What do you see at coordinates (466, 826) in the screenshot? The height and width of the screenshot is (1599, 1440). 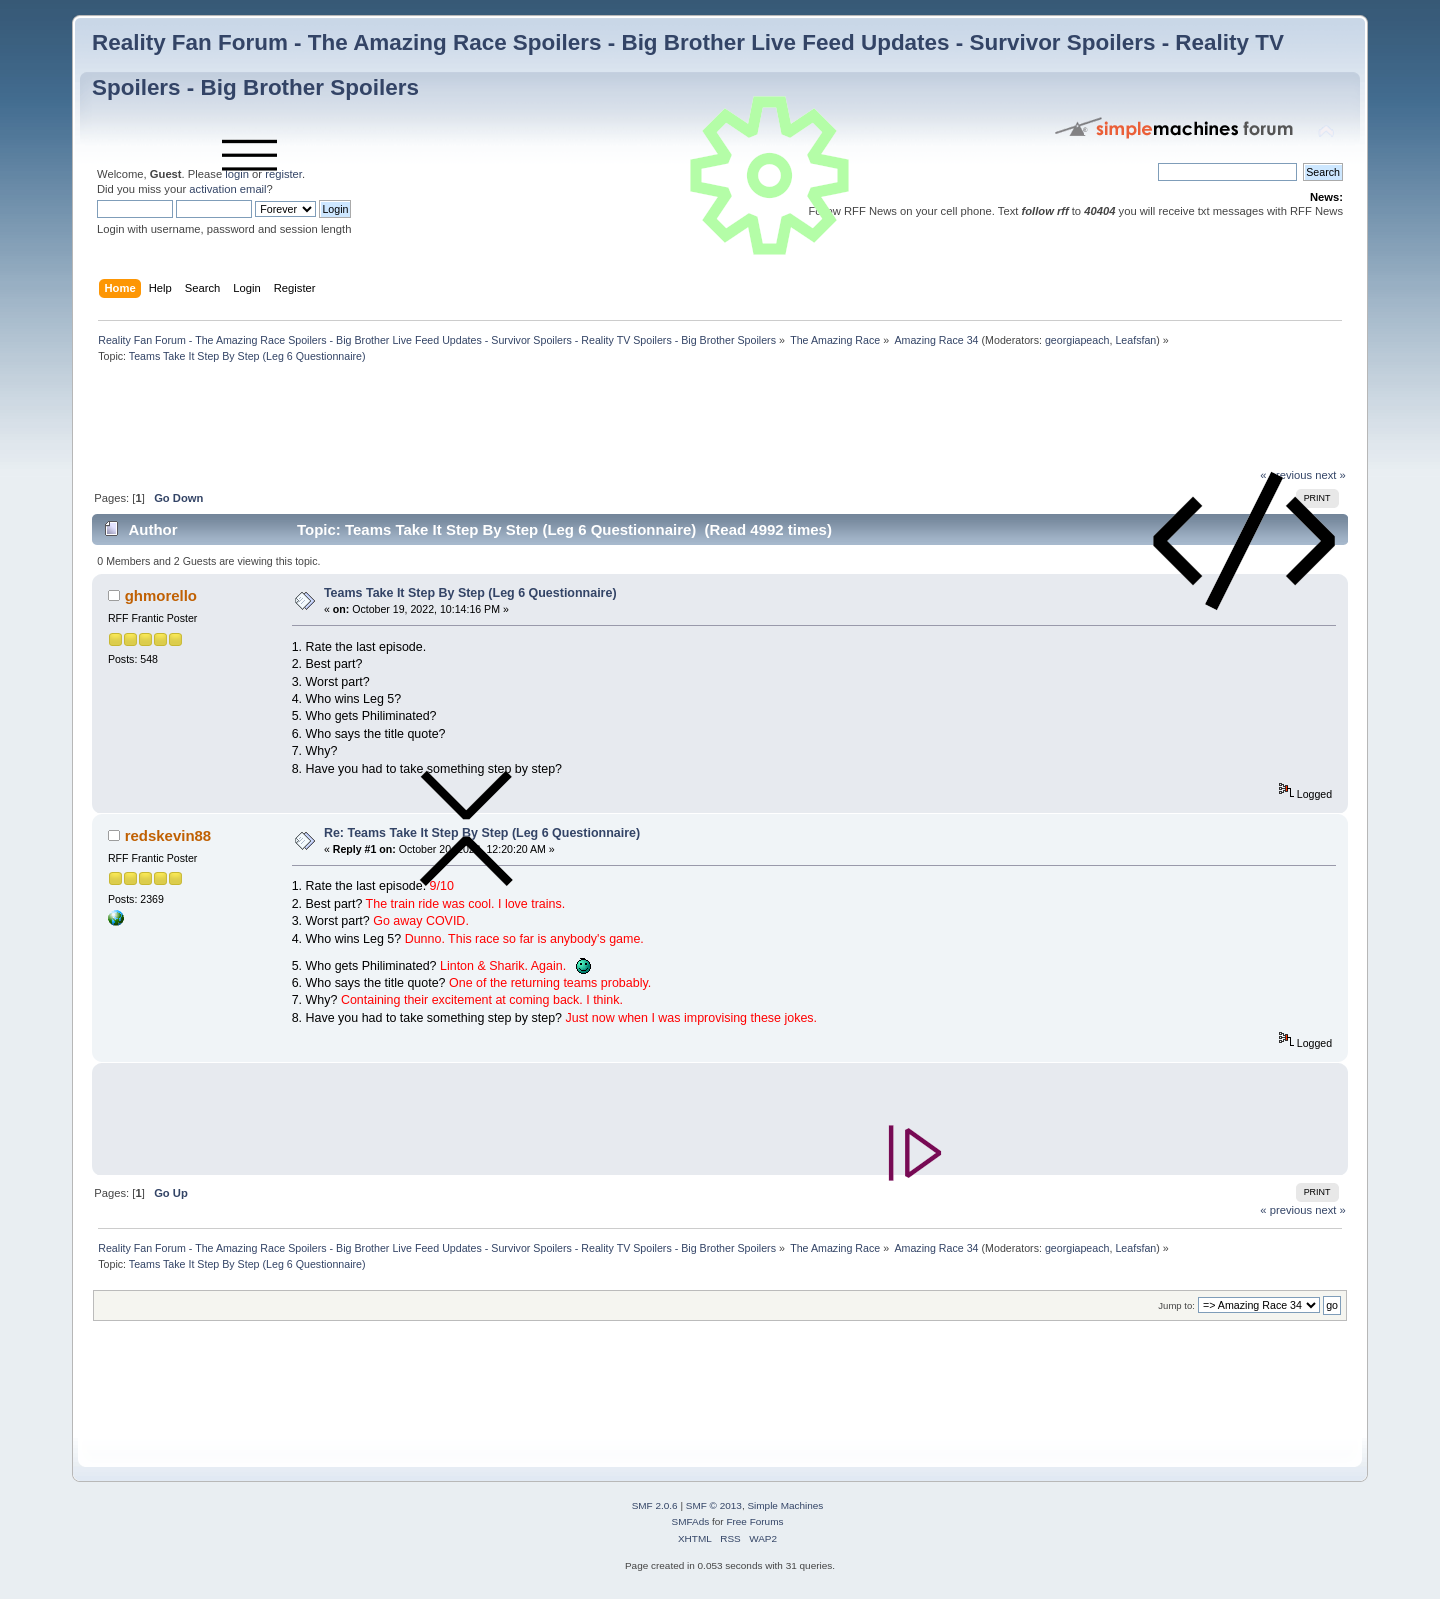 I see `collapse or fold code sections` at bounding box center [466, 826].